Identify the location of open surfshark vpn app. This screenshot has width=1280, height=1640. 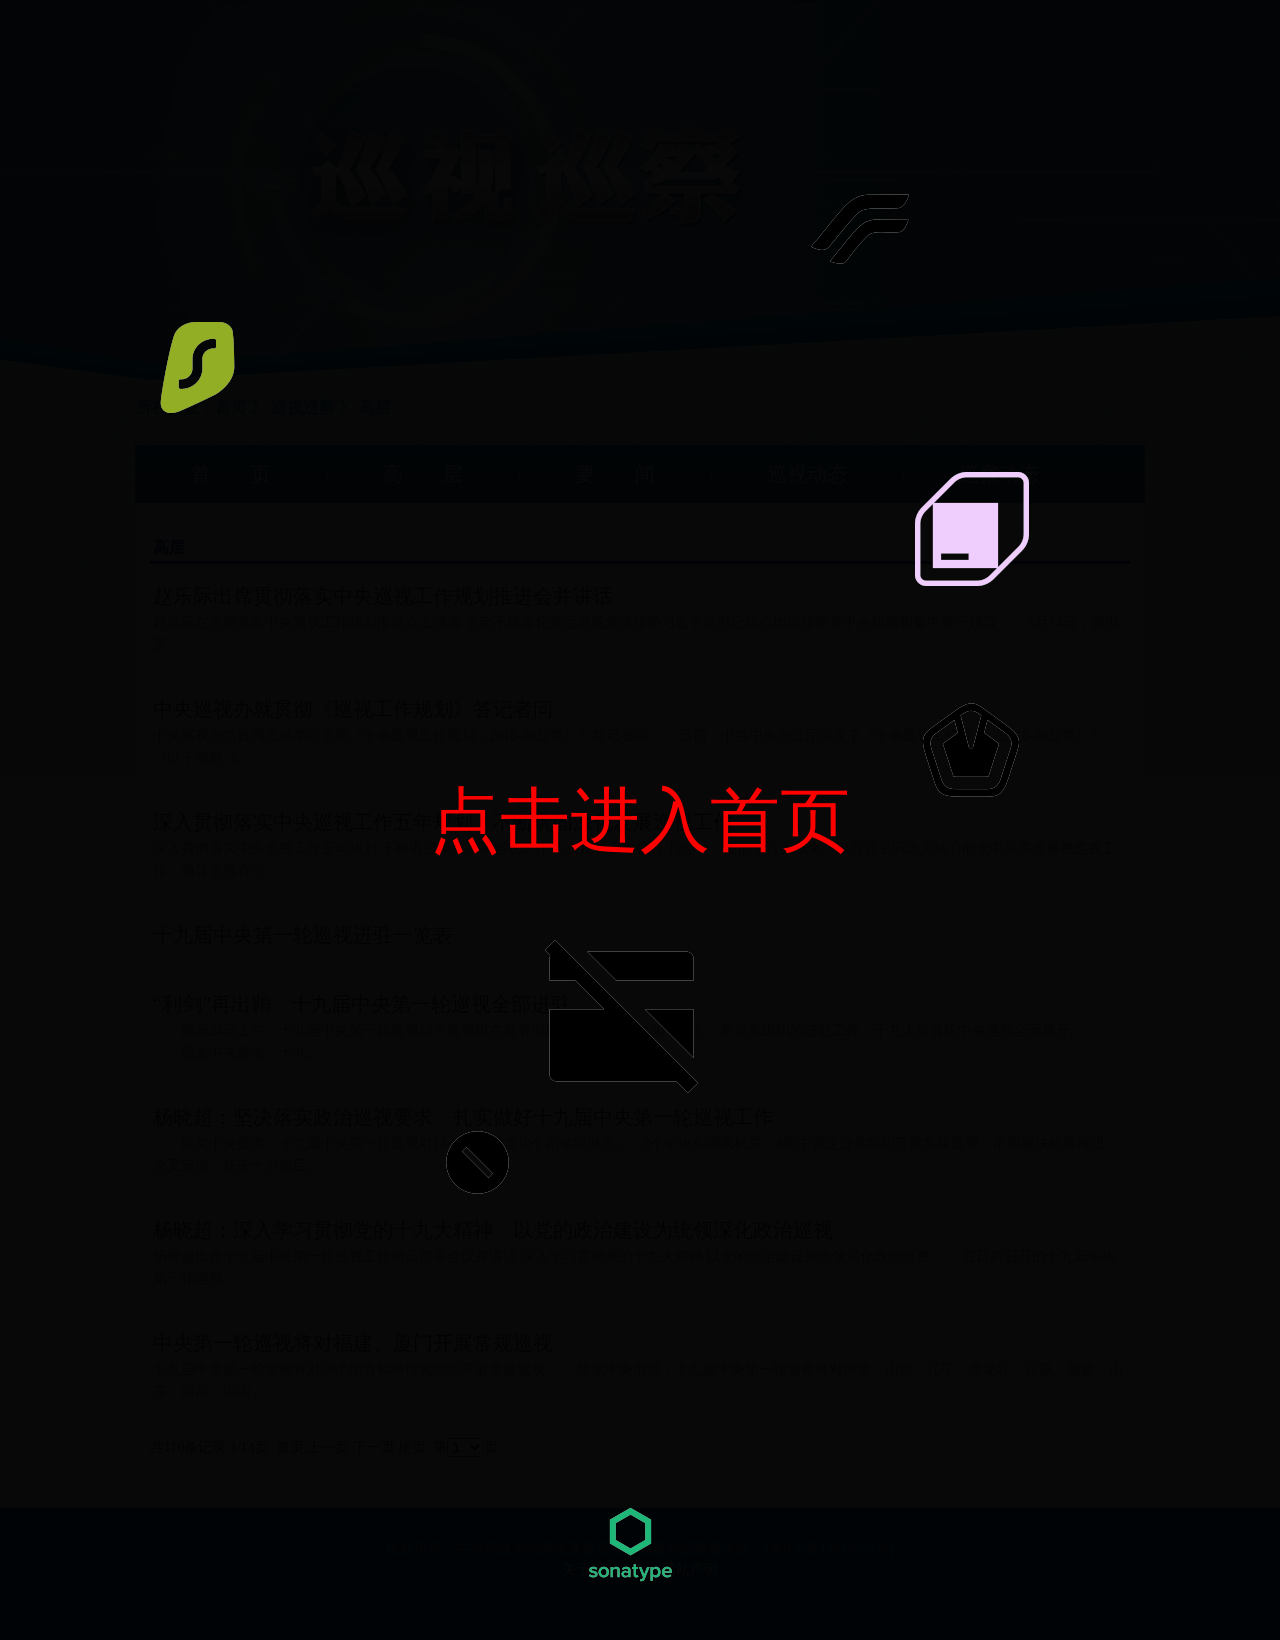
(197, 367).